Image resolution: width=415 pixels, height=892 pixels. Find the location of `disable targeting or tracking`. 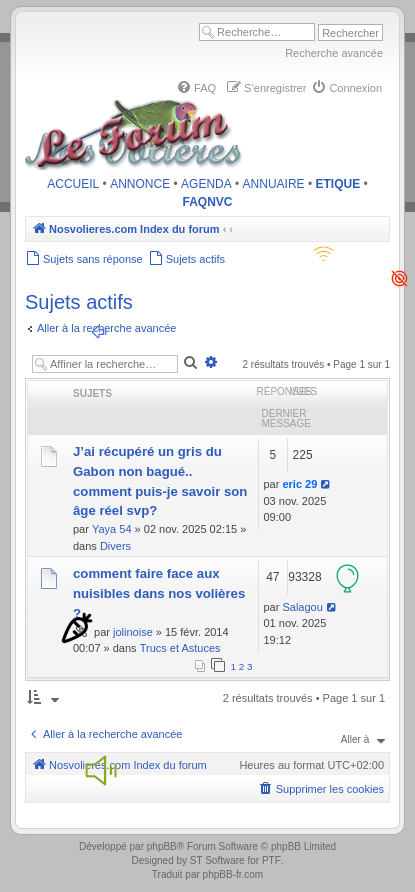

disable targeting or tracking is located at coordinates (399, 278).